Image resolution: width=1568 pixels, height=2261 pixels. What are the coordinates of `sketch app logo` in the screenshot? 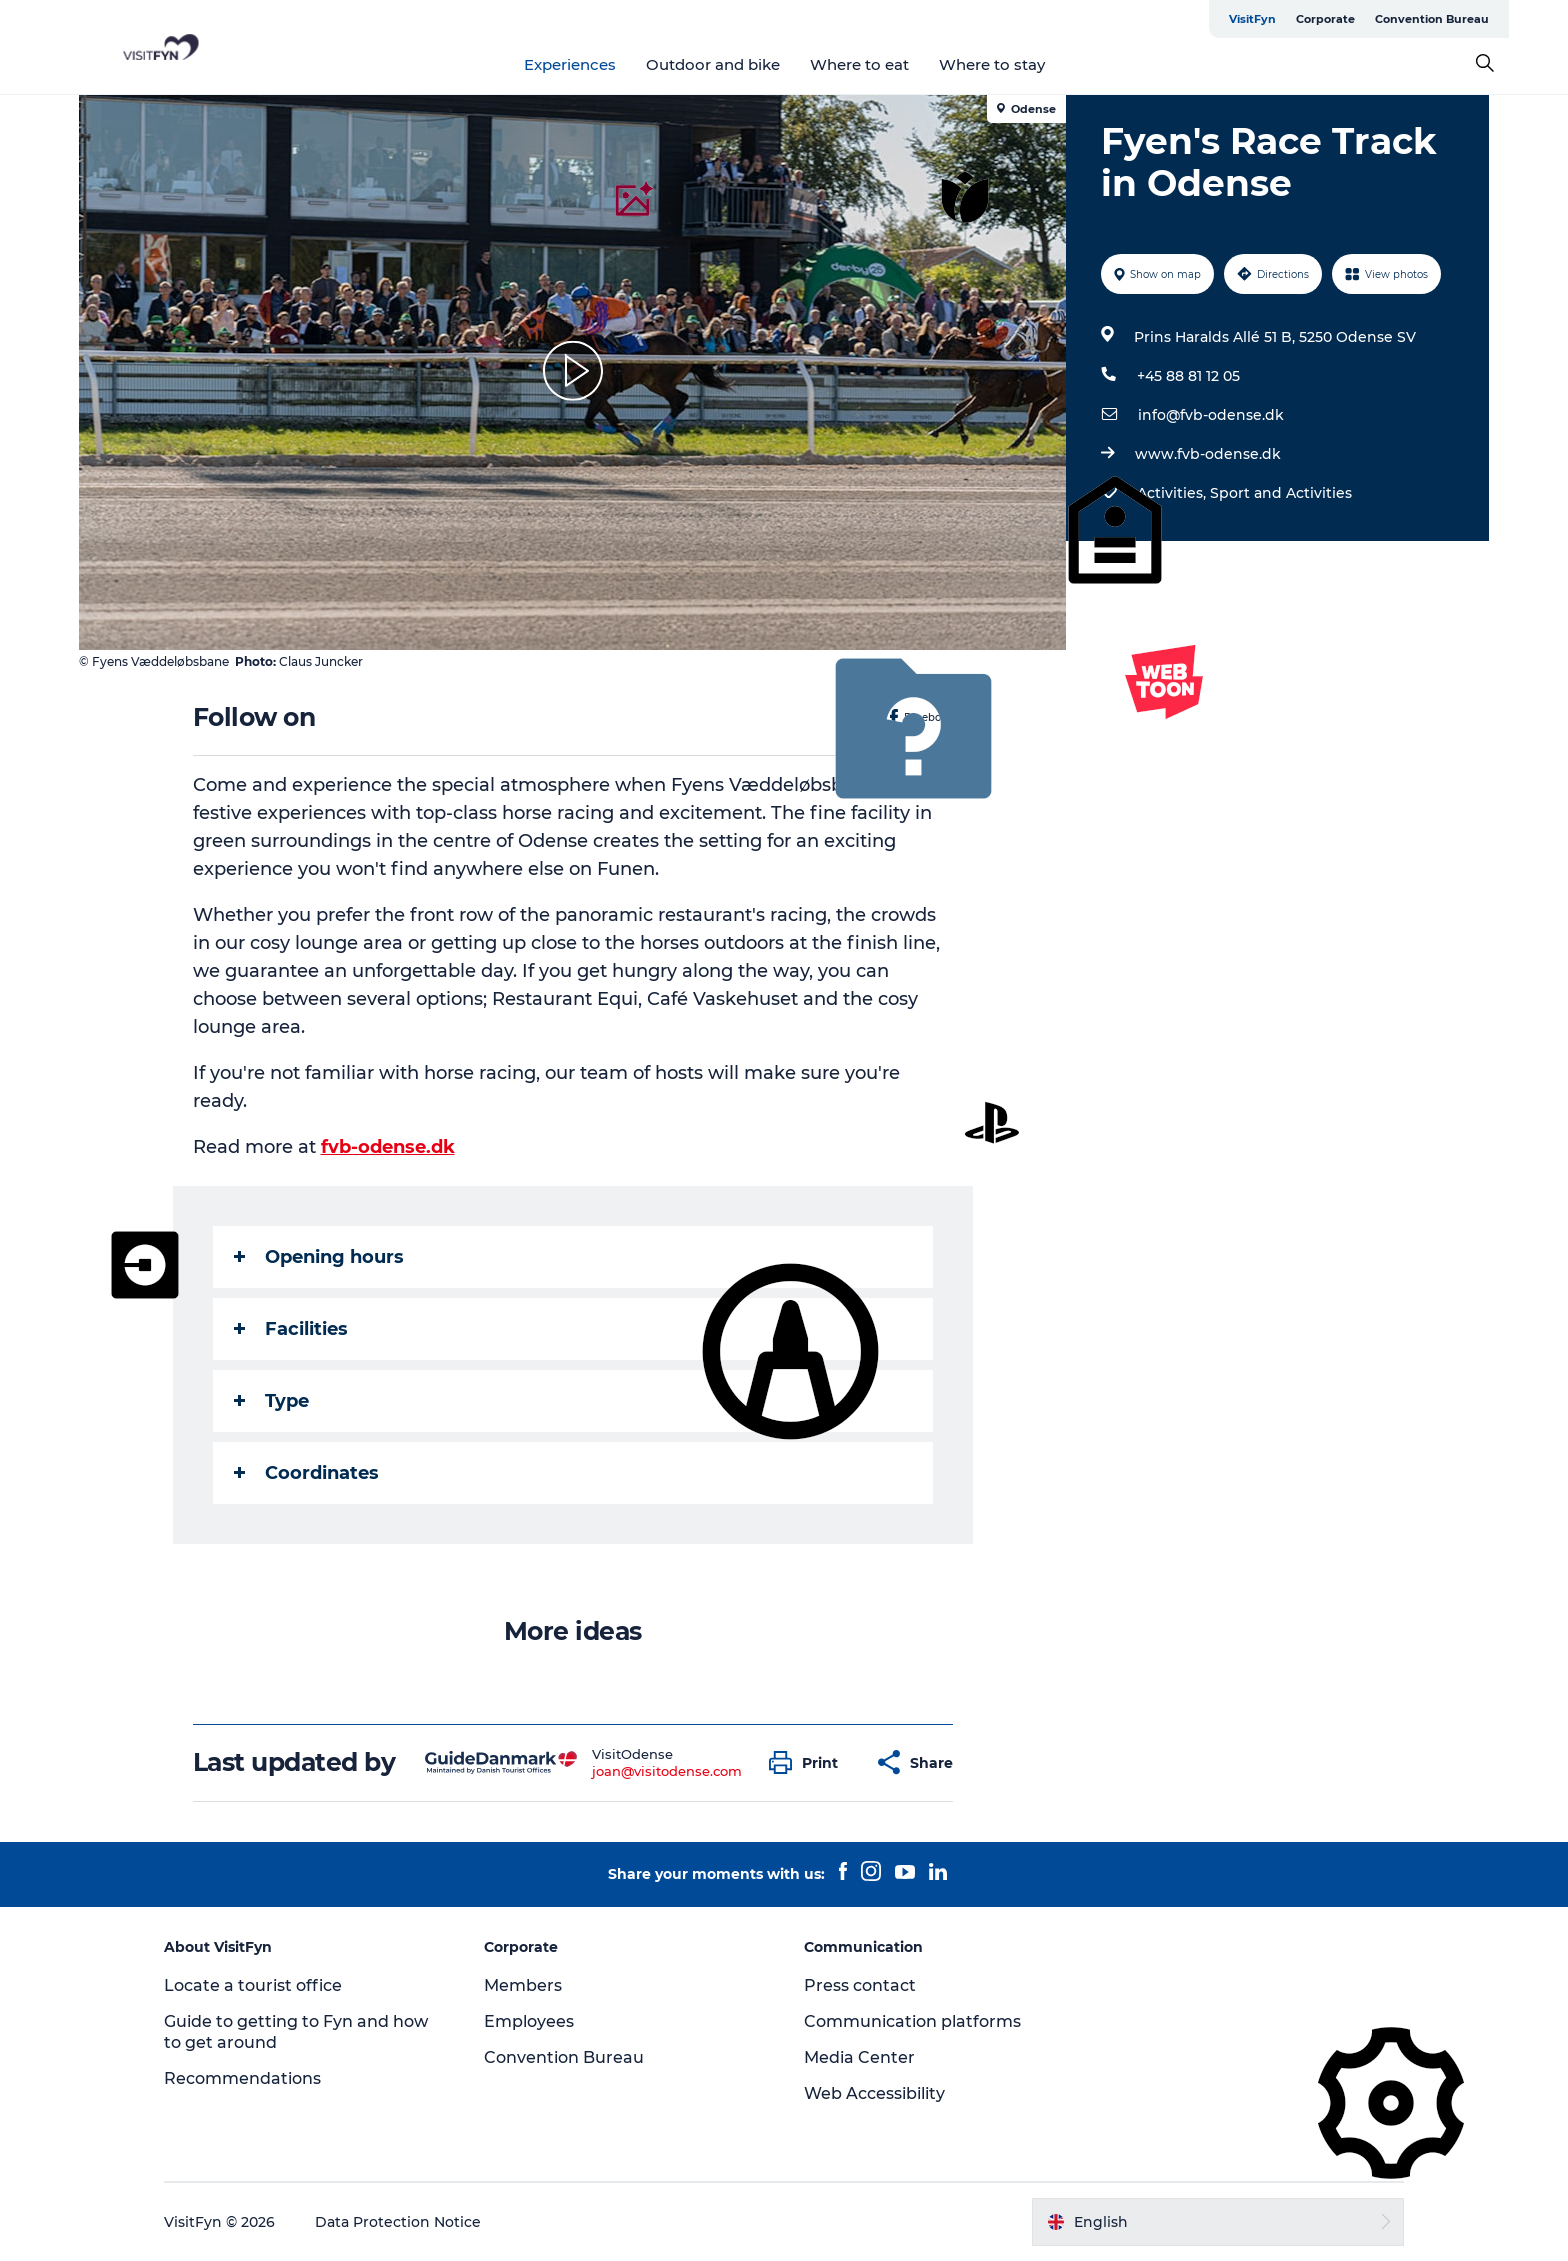 It's located at (790, 1351).